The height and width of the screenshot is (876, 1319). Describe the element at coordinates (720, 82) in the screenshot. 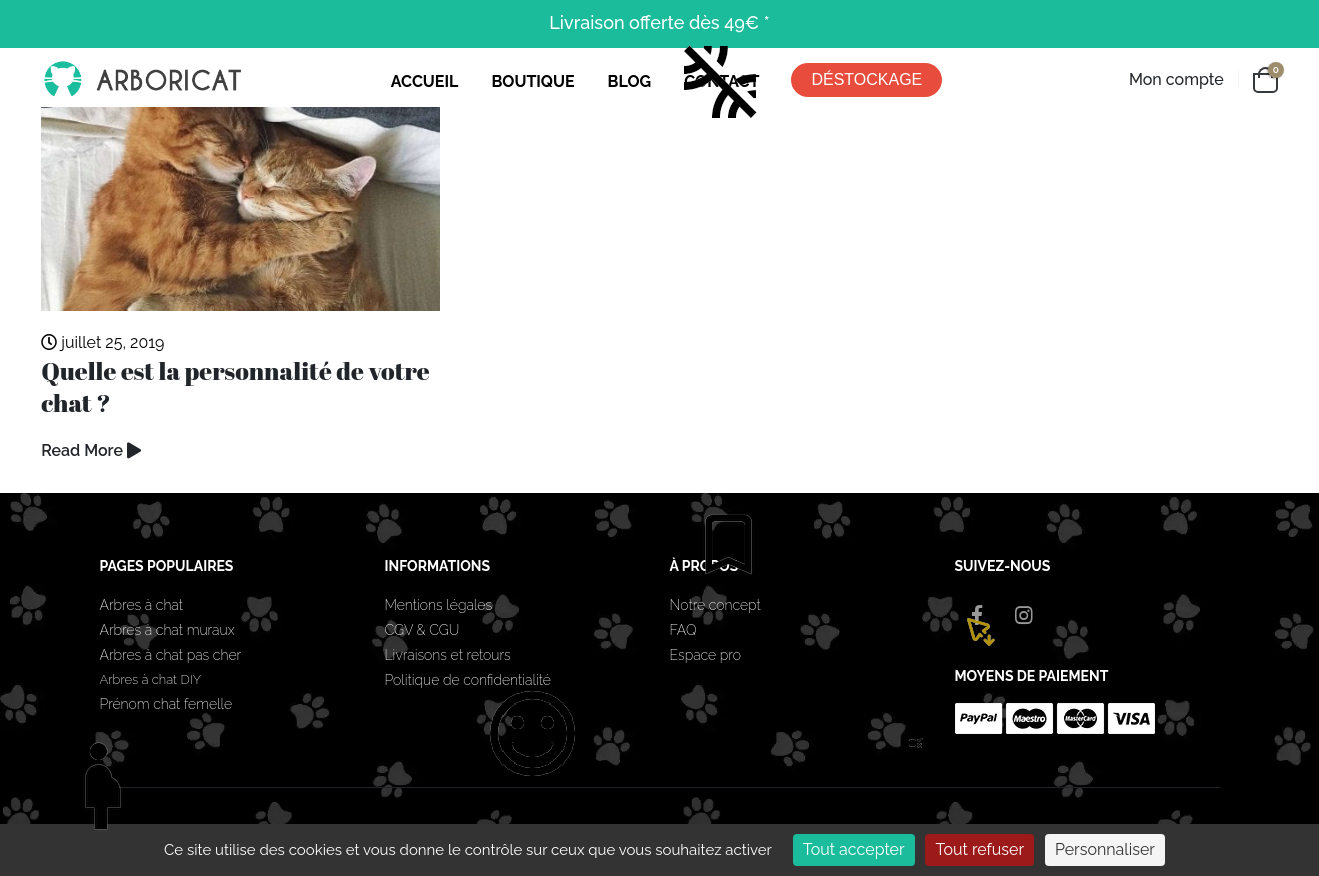

I see `disable light leak effects on photos` at that location.